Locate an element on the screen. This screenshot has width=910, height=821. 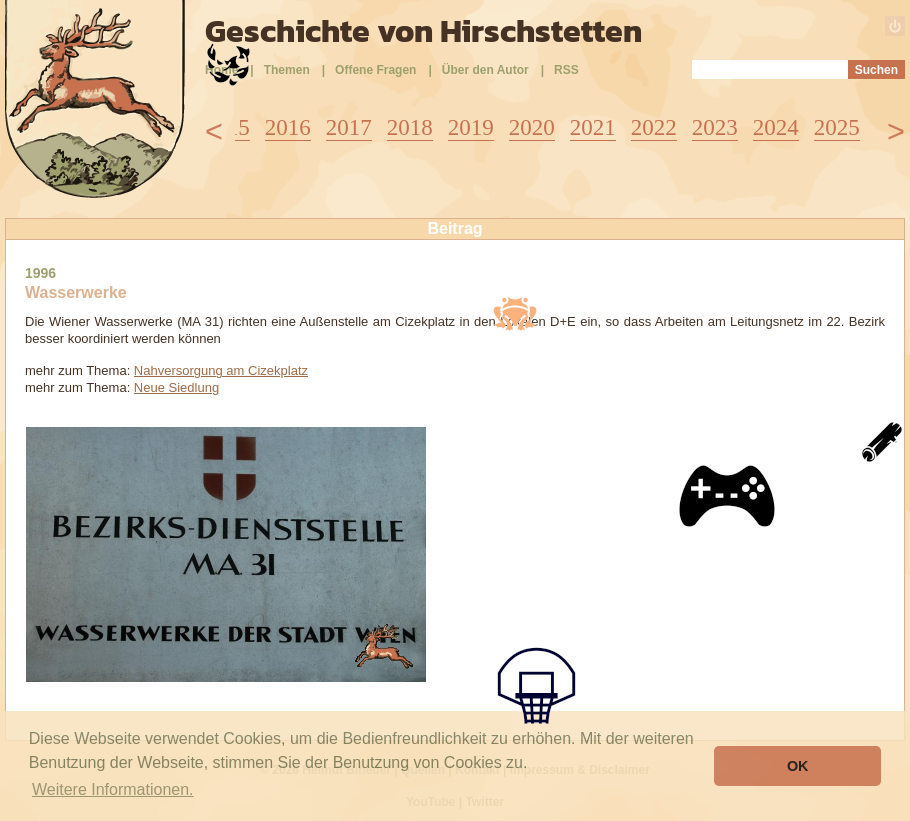
nature or environmental category indicator is located at coordinates (228, 64).